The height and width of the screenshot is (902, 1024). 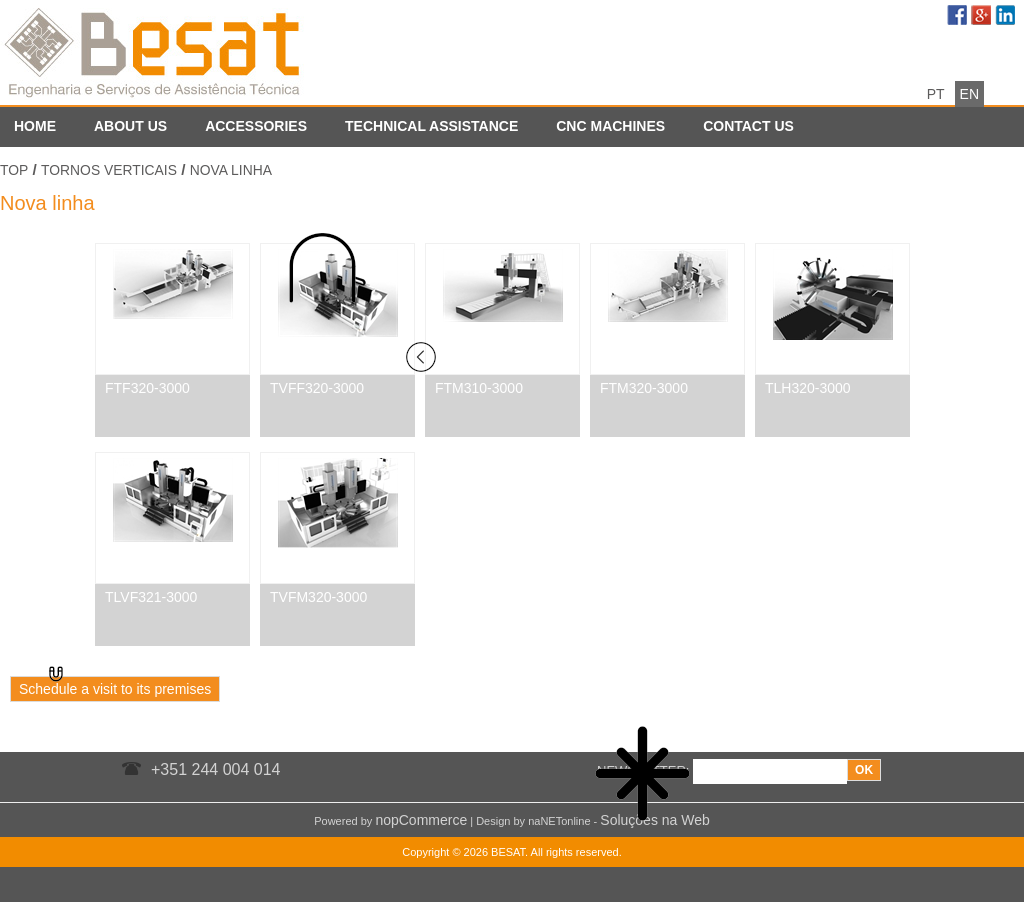 What do you see at coordinates (642, 773) in the screenshot?
I see `set or view your north star goal` at bounding box center [642, 773].